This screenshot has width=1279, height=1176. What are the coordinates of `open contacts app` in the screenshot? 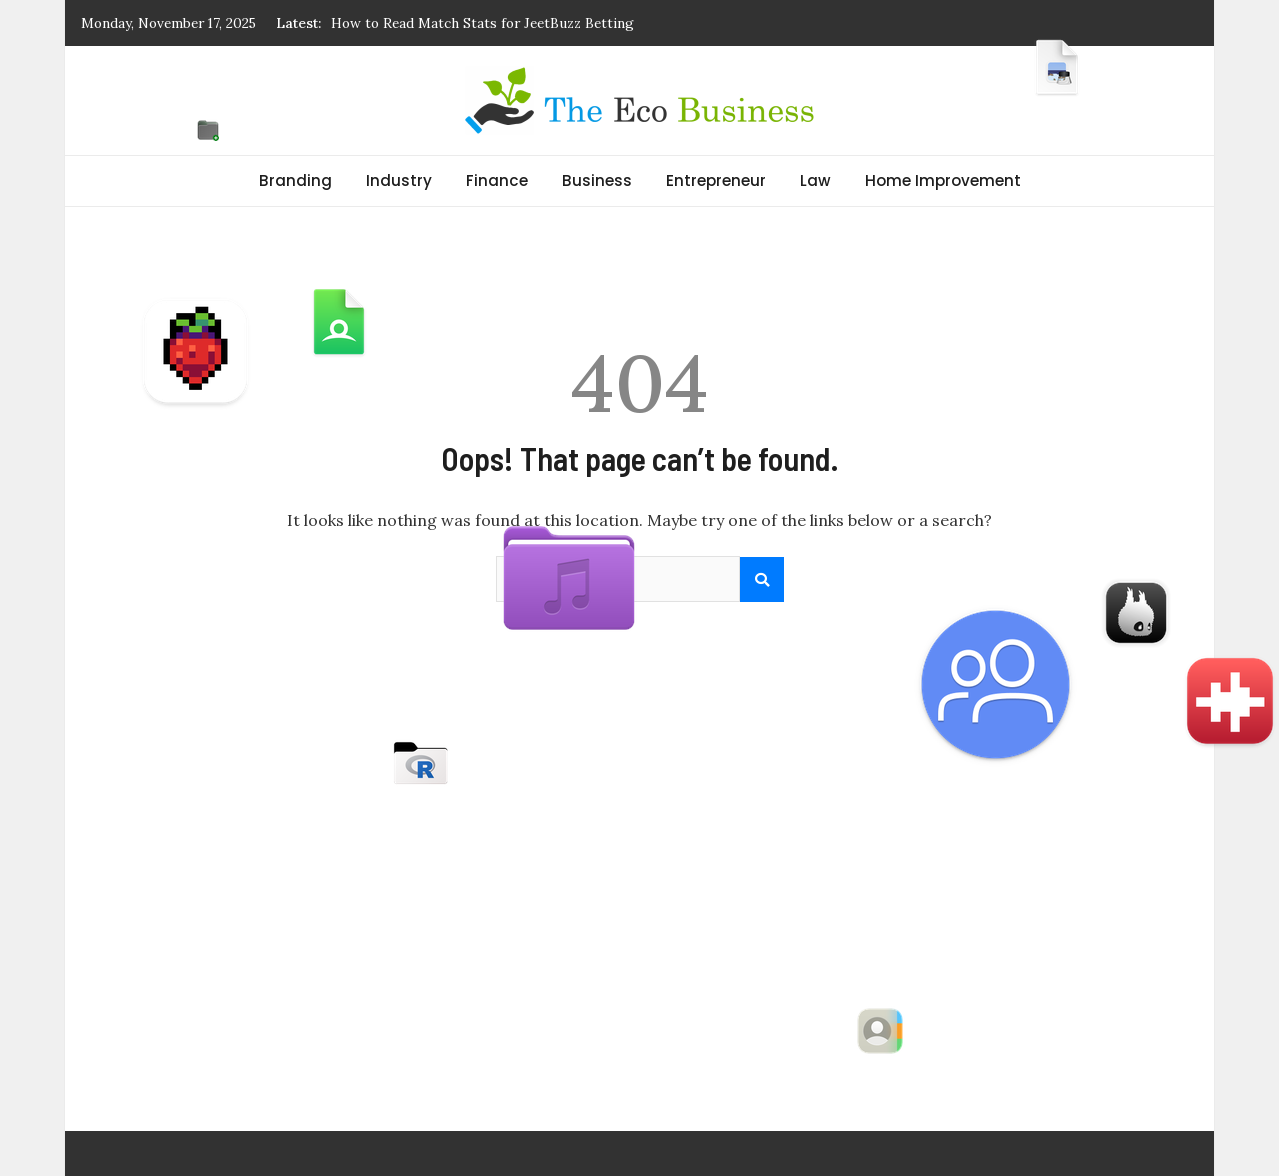 It's located at (880, 1031).